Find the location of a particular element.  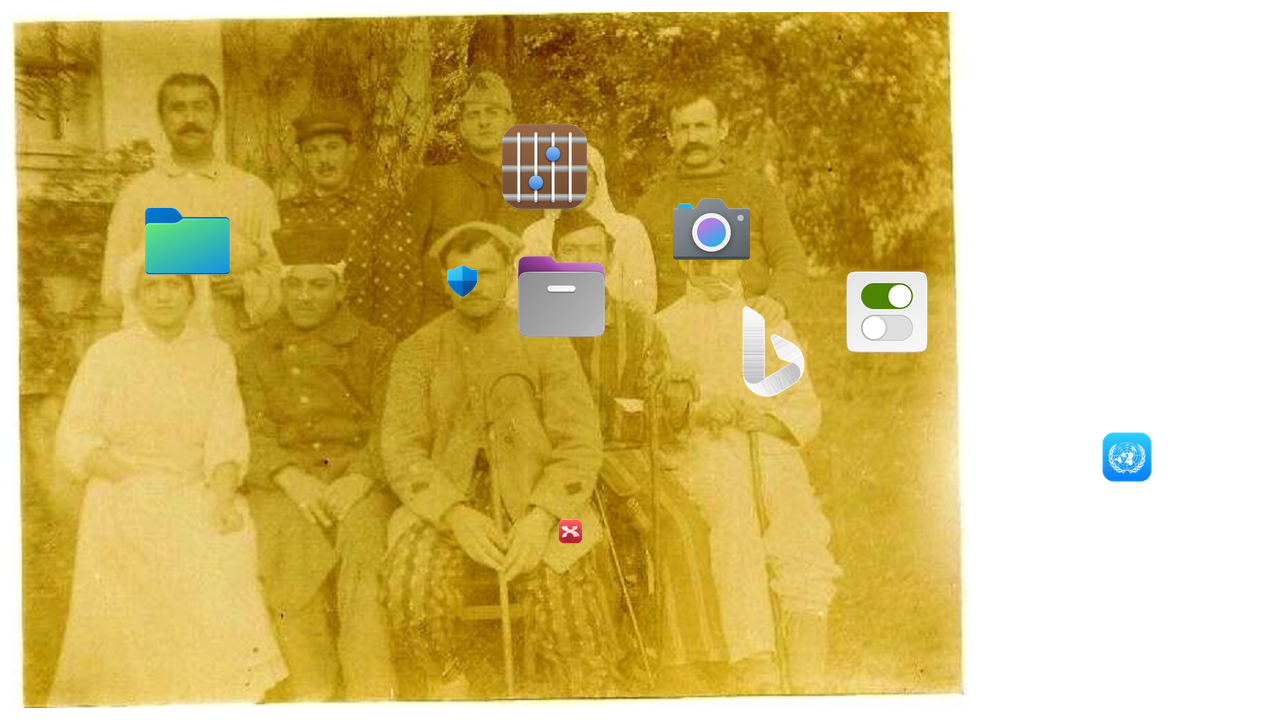

open fretboard app for learning guitar chords is located at coordinates (544, 166).